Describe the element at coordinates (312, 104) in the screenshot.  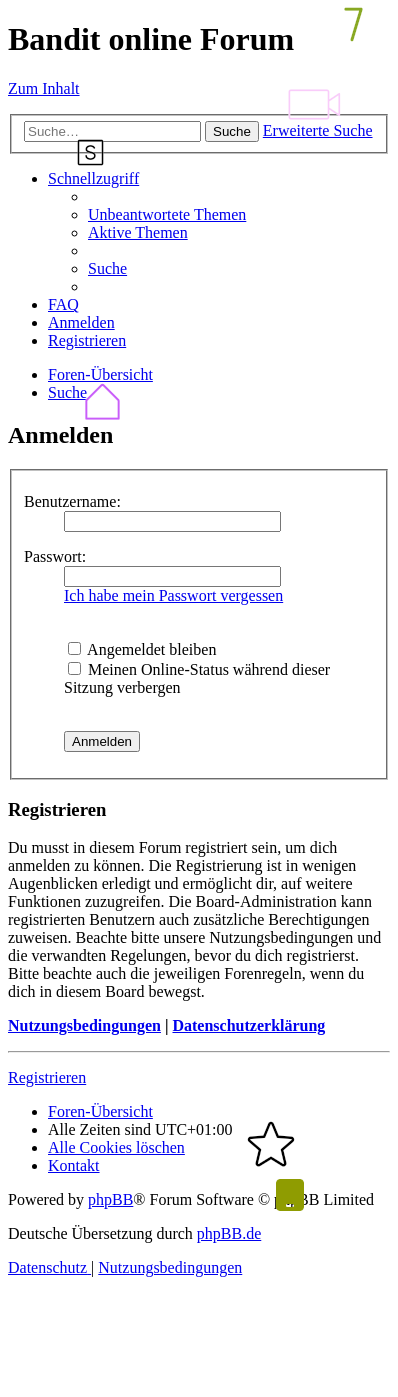
I see `start a video call` at that location.